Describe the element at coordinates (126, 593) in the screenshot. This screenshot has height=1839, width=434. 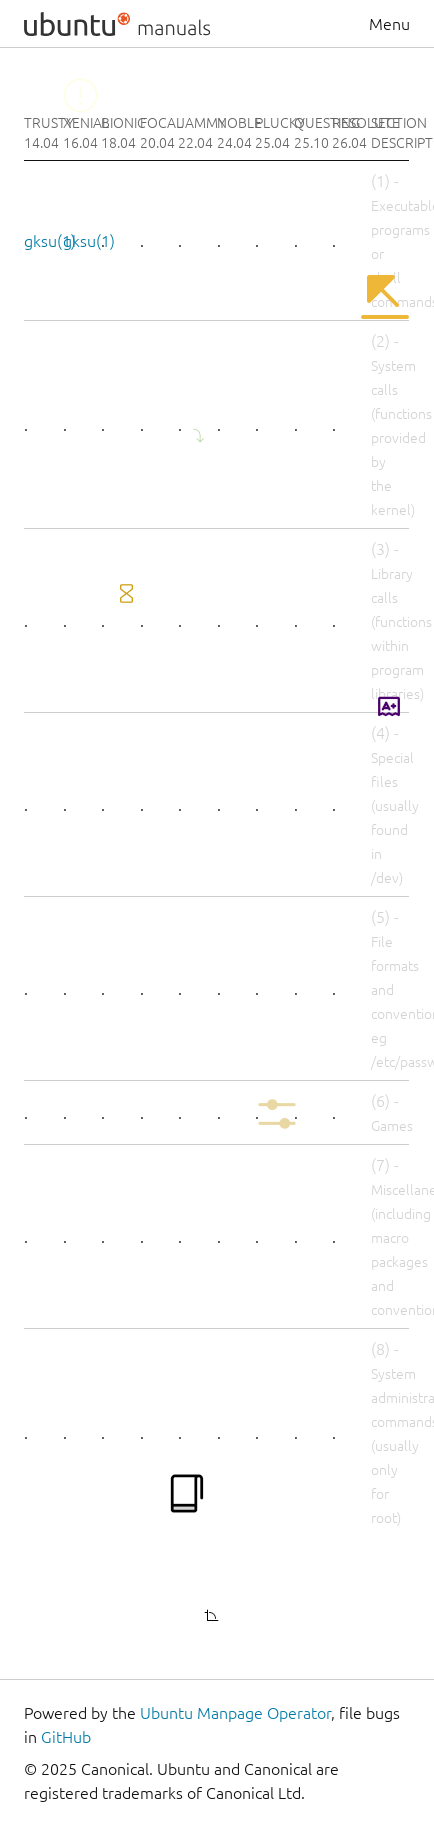
I see `indicates loading or processing in progress` at that location.